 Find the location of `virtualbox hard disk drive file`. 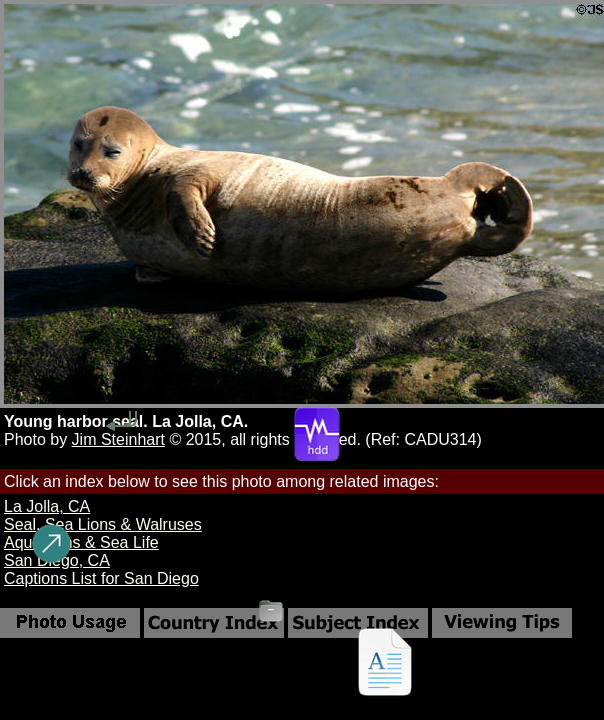

virtualbox hard disk drive file is located at coordinates (317, 434).